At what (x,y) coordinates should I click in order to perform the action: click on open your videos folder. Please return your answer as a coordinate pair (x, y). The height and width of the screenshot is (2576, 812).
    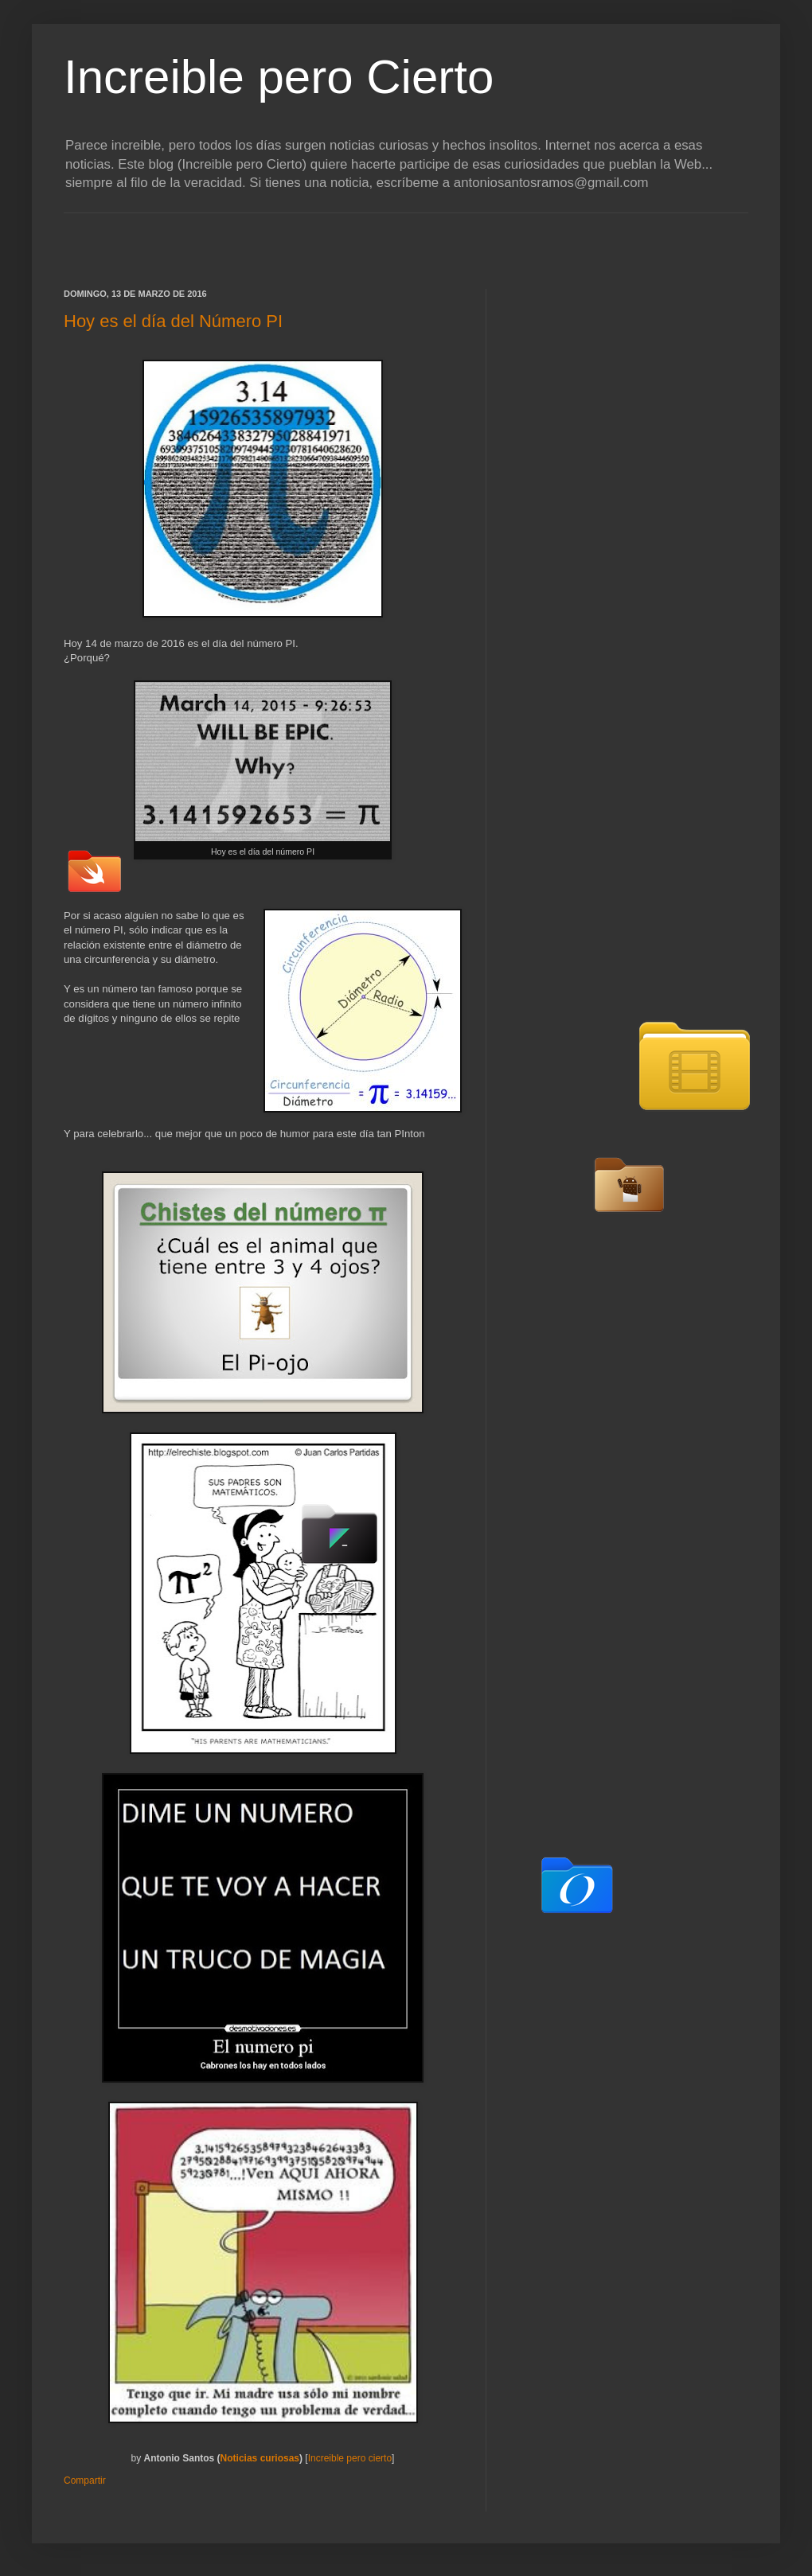
    Looking at the image, I should click on (694, 1066).